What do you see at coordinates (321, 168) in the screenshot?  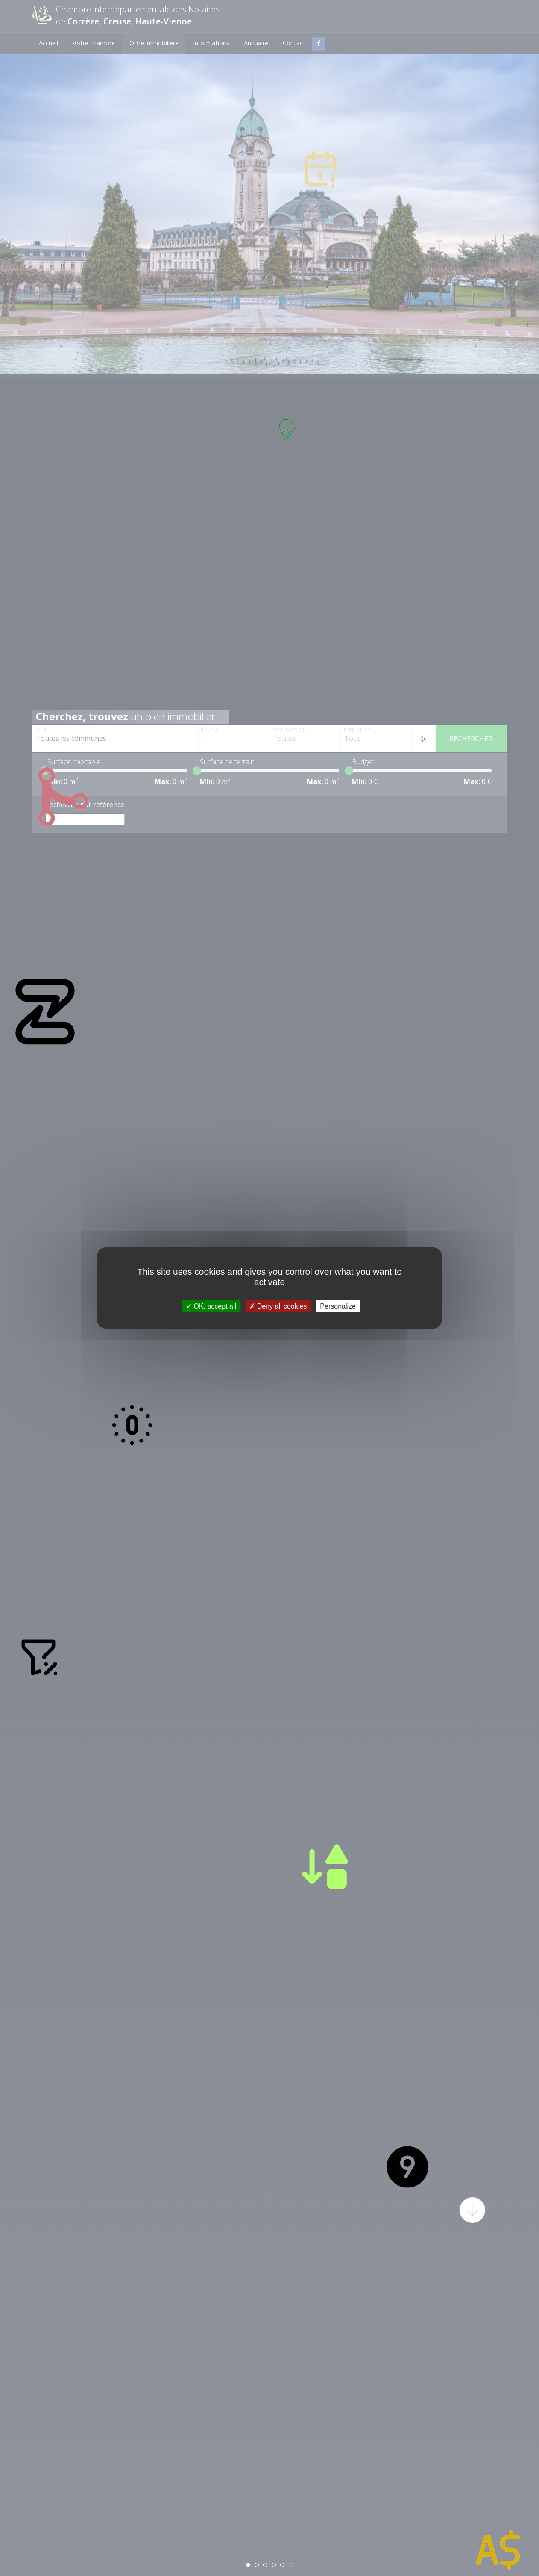 I see `calendar event requiring attention` at bounding box center [321, 168].